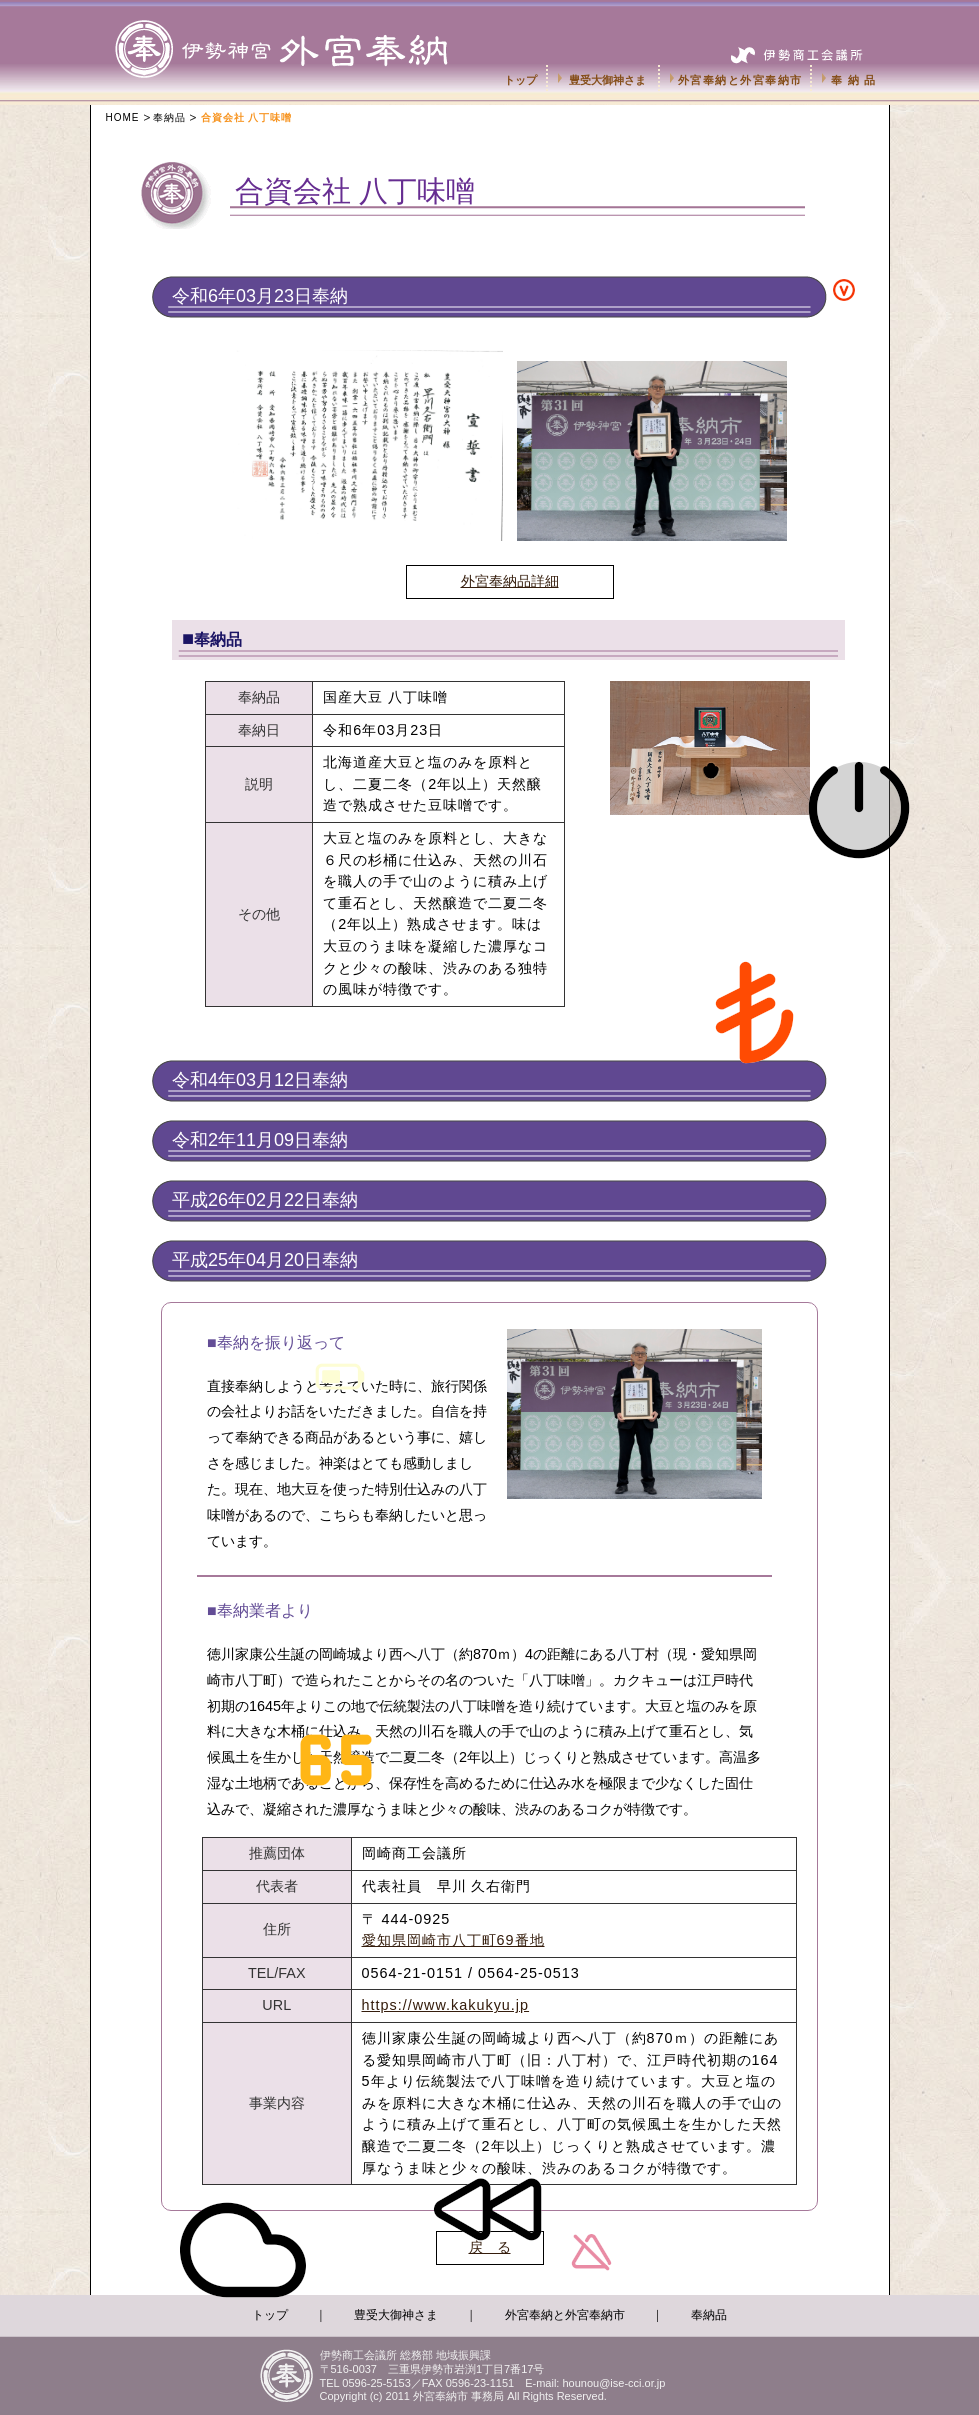 The width and height of the screenshot is (979, 2415). What do you see at coordinates (340, 1375) in the screenshot?
I see `indicates battery at 50% charge` at bounding box center [340, 1375].